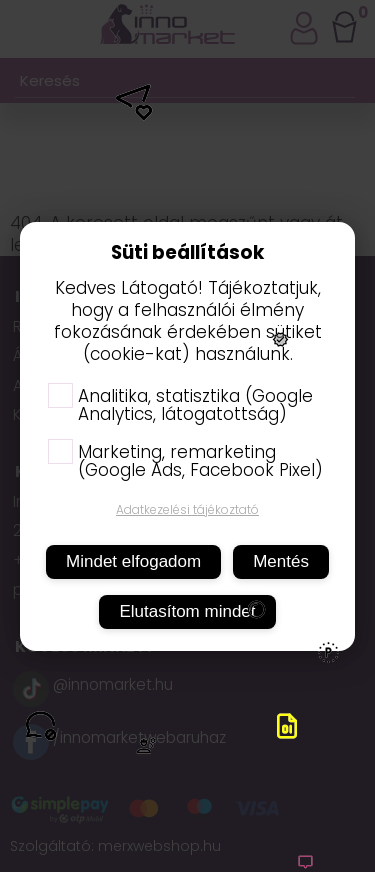 This screenshot has height=872, width=375. I want to click on open chat or messaging, so click(305, 861).